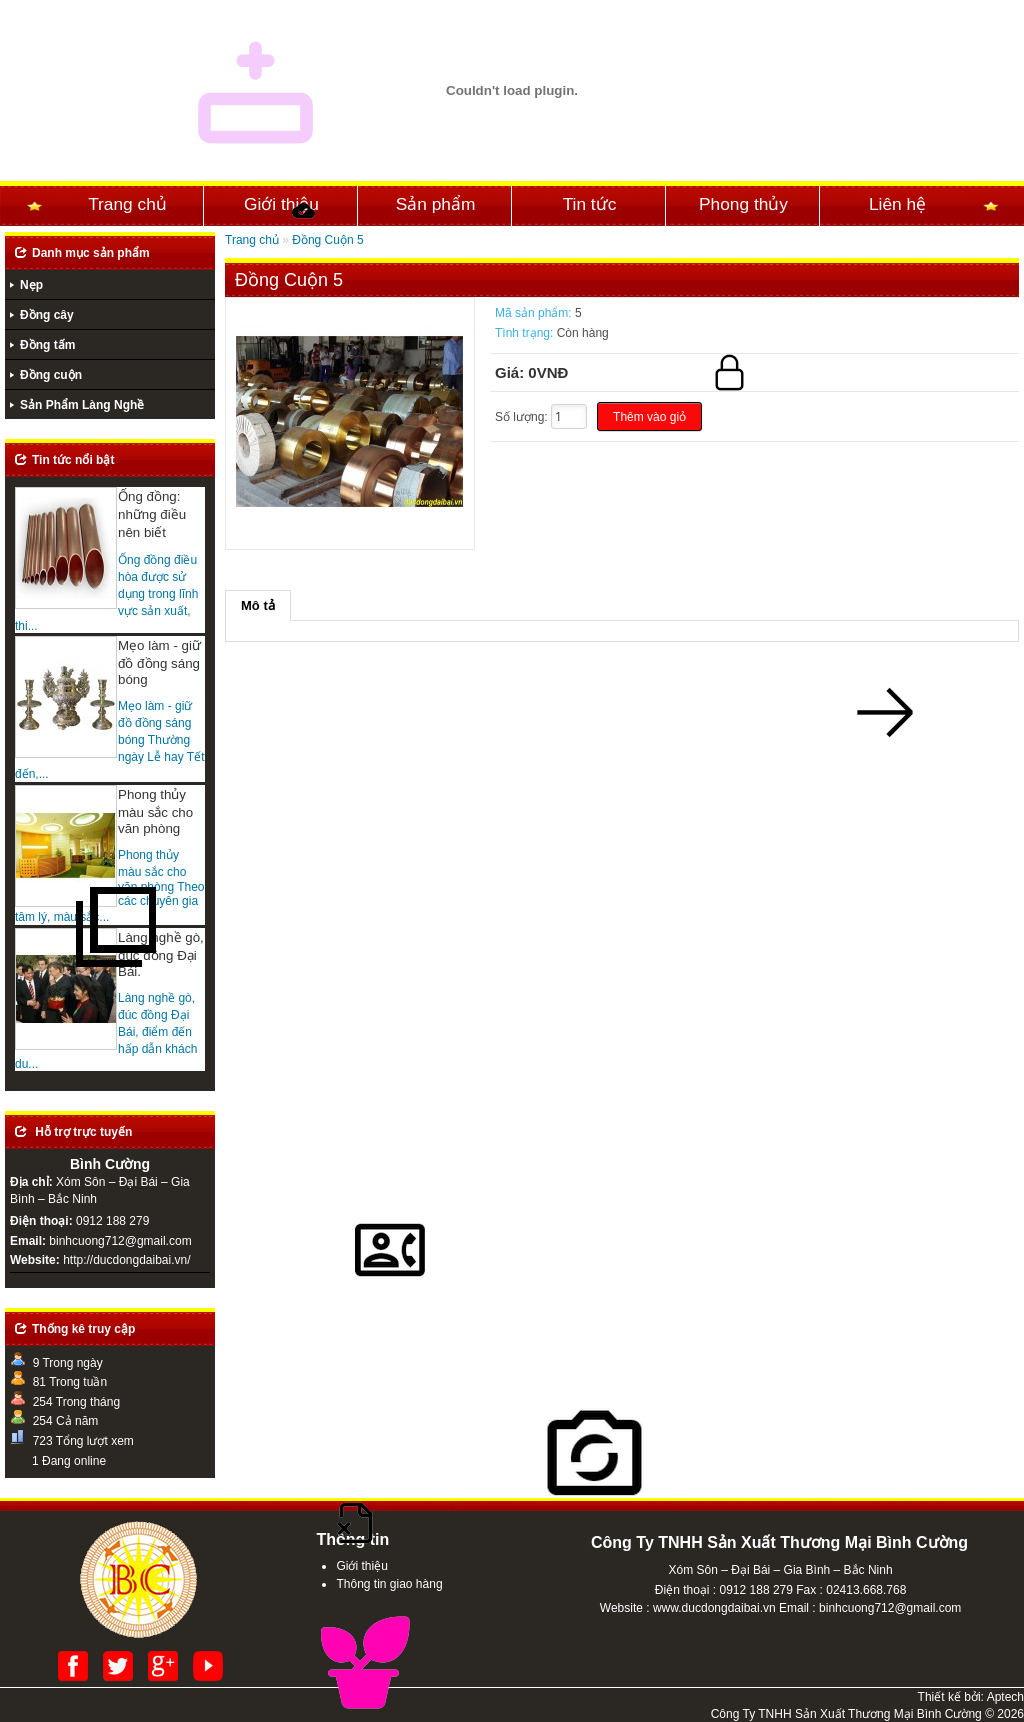  I want to click on navigate to the next item or screen, so click(885, 710).